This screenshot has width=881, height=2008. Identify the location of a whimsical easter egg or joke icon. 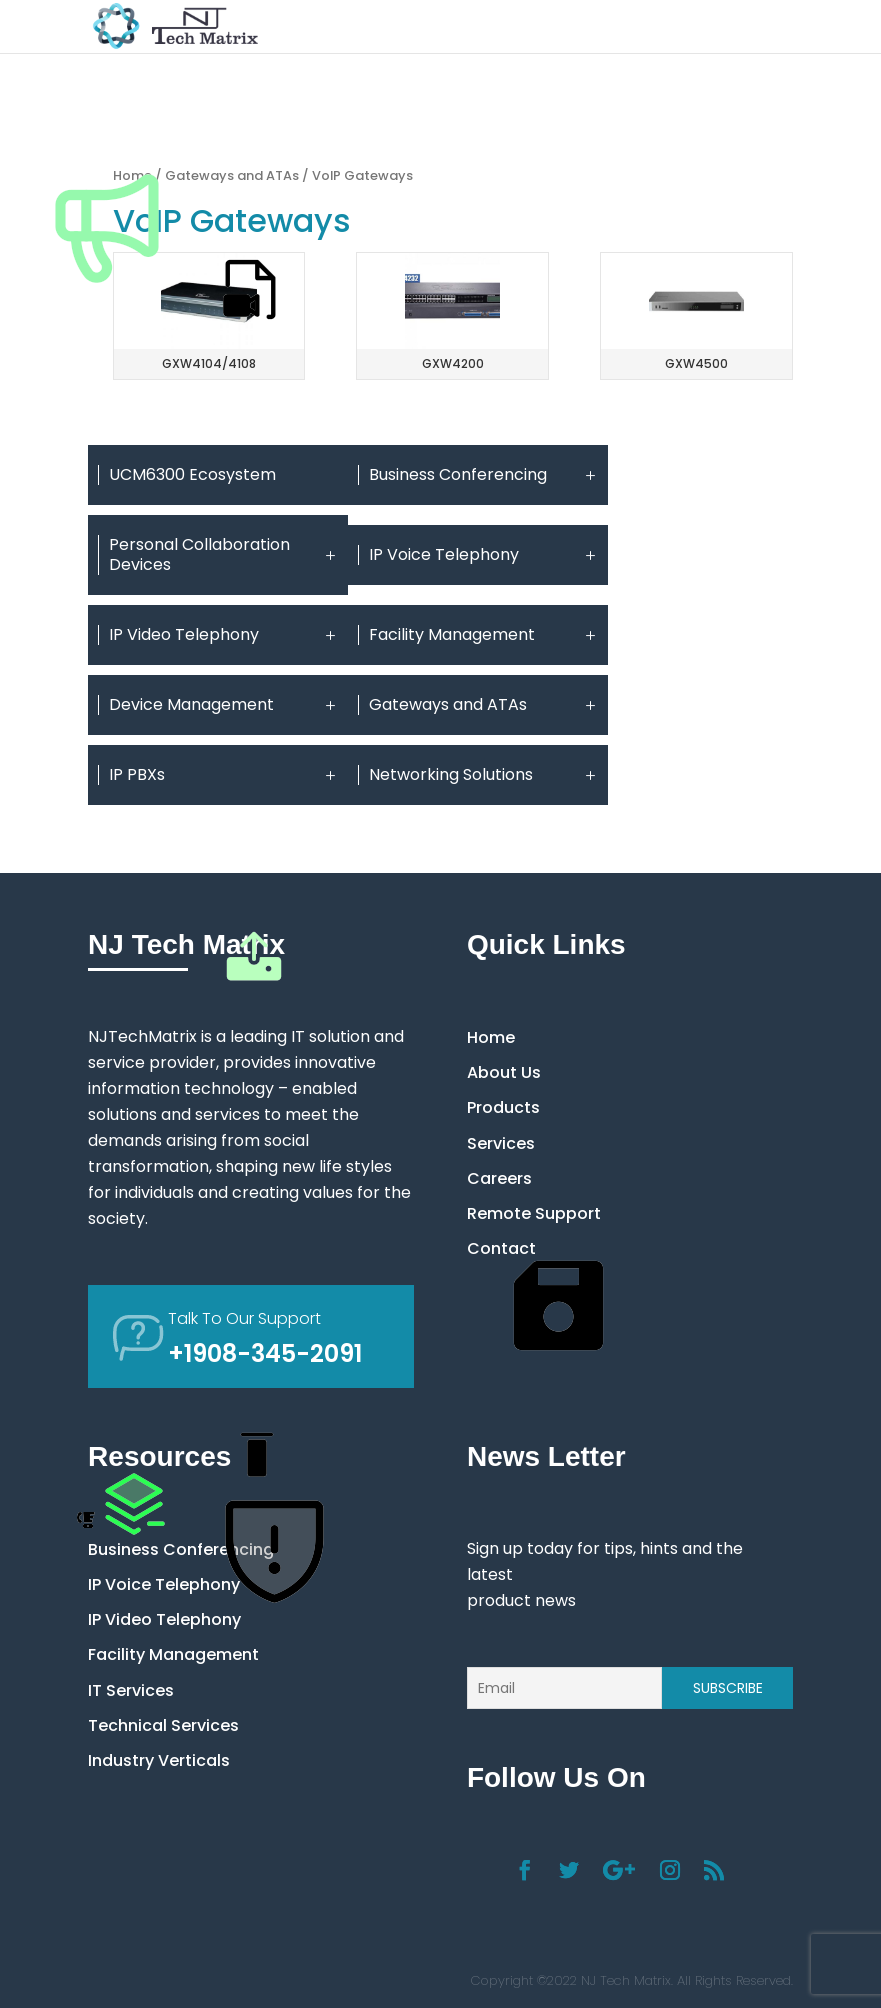
(86, 1520).